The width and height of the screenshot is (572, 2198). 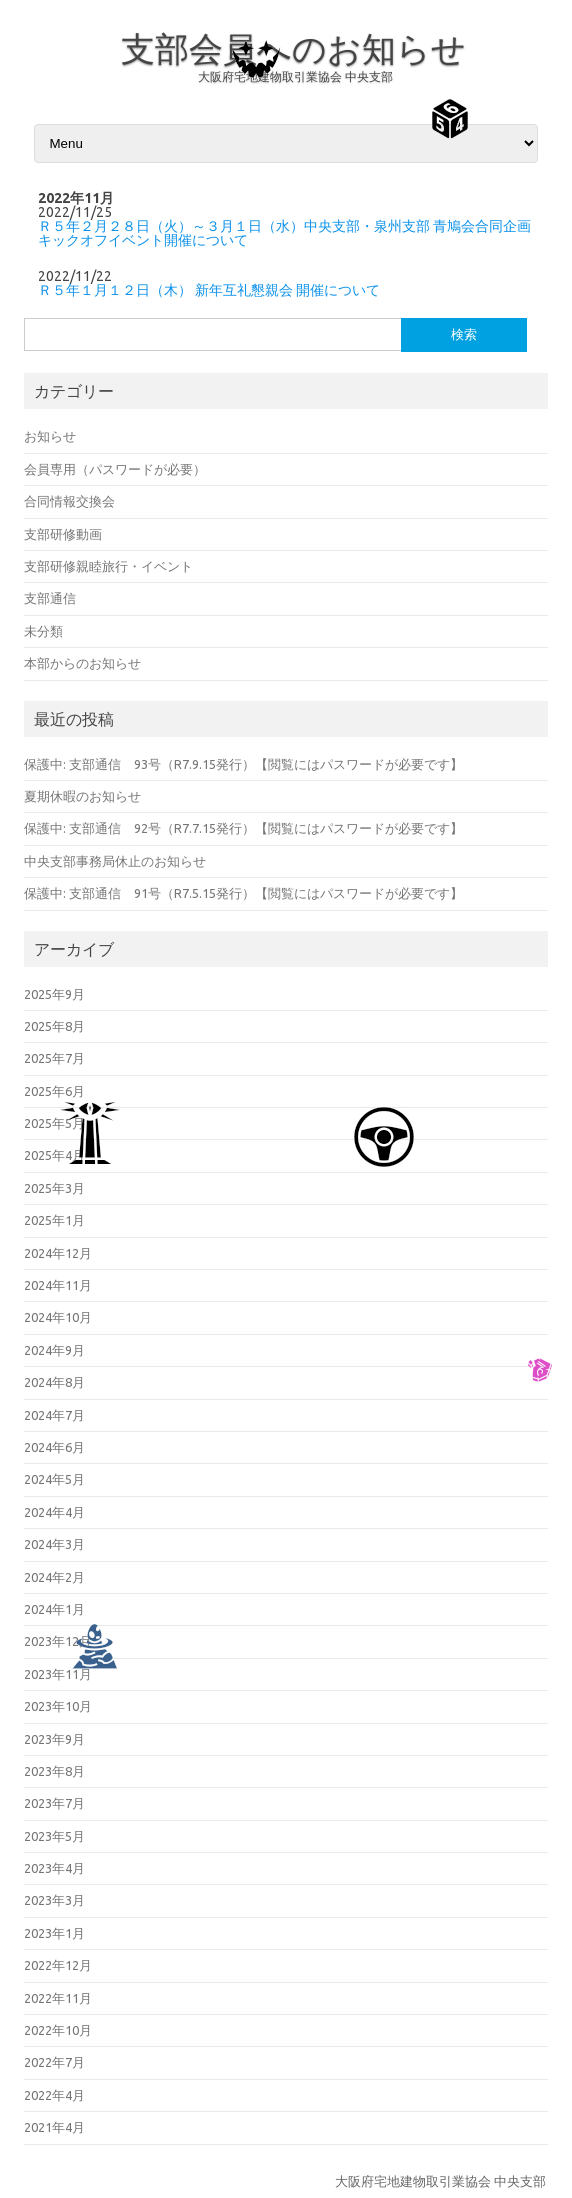 What do you see at coordinates (540, 1370) in the screenshot?
I see `indicates a corrupted or damaged file` at bounding box center [540, 1370].